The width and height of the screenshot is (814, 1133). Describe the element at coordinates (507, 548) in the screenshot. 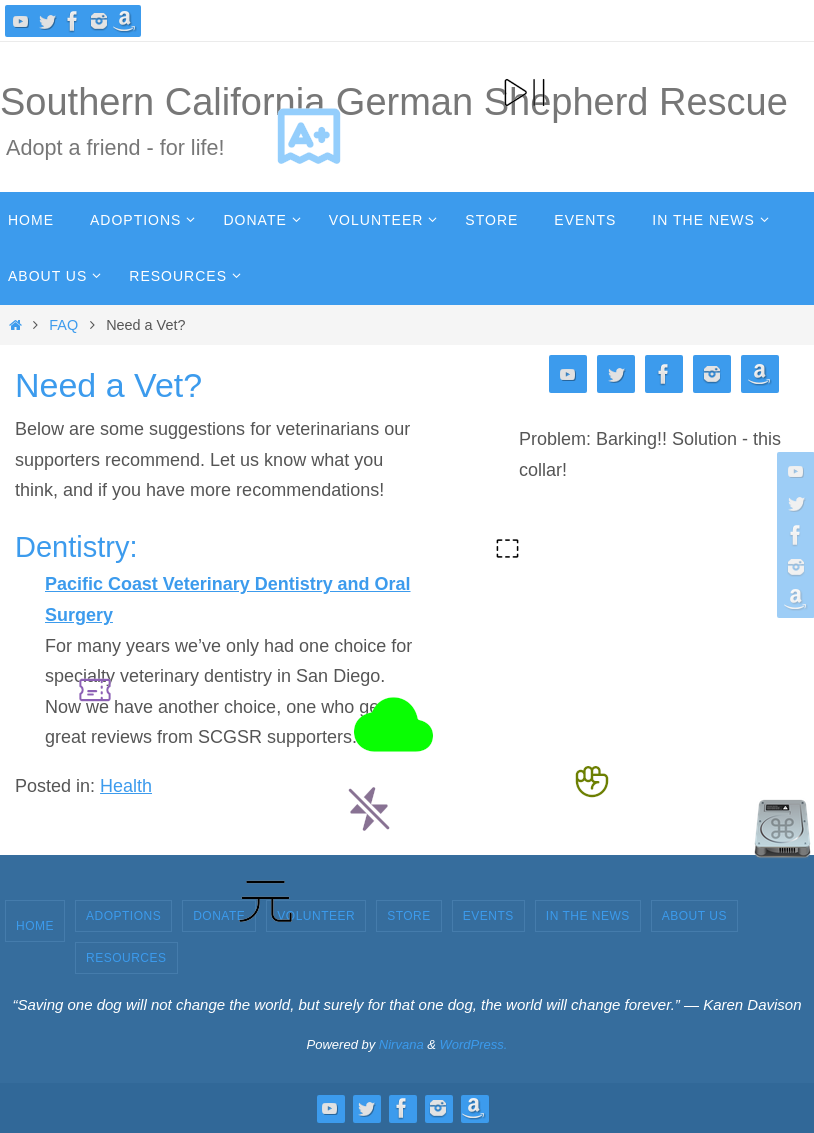

I see `indicates a selection area or bounding box` at that location.